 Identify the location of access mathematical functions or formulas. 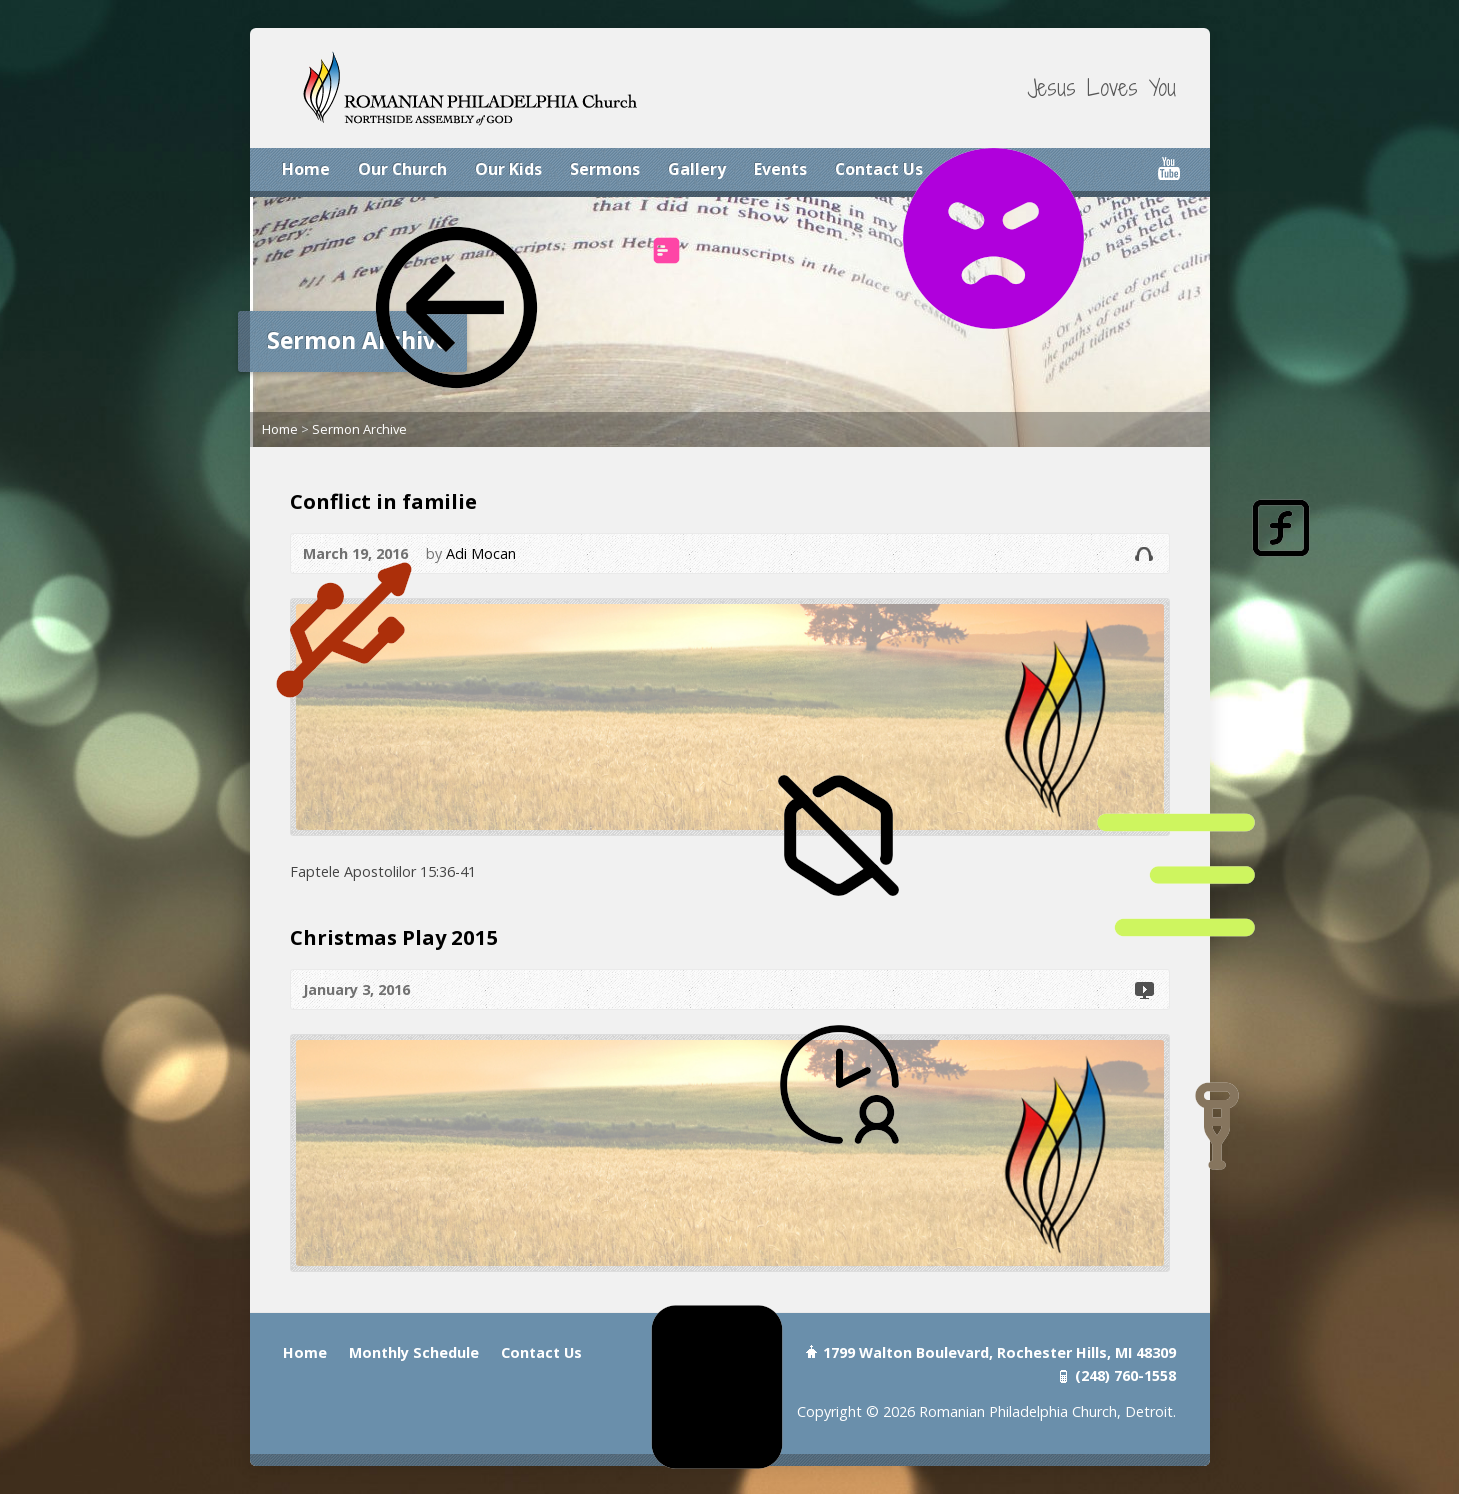
(1281, 528).